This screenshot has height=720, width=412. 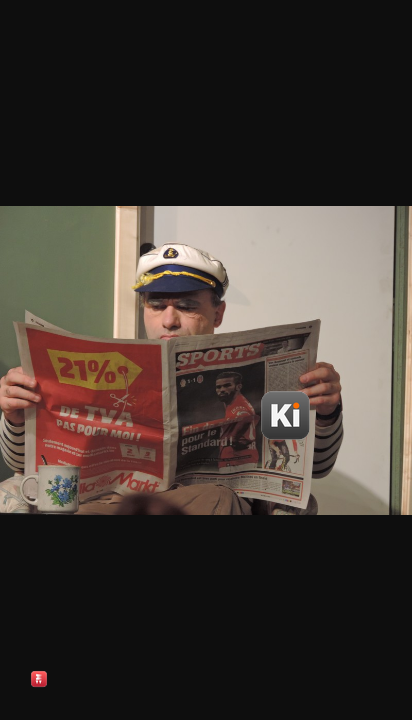 I want to click on open KiCad nightly build application, so click(x=285, y=415).